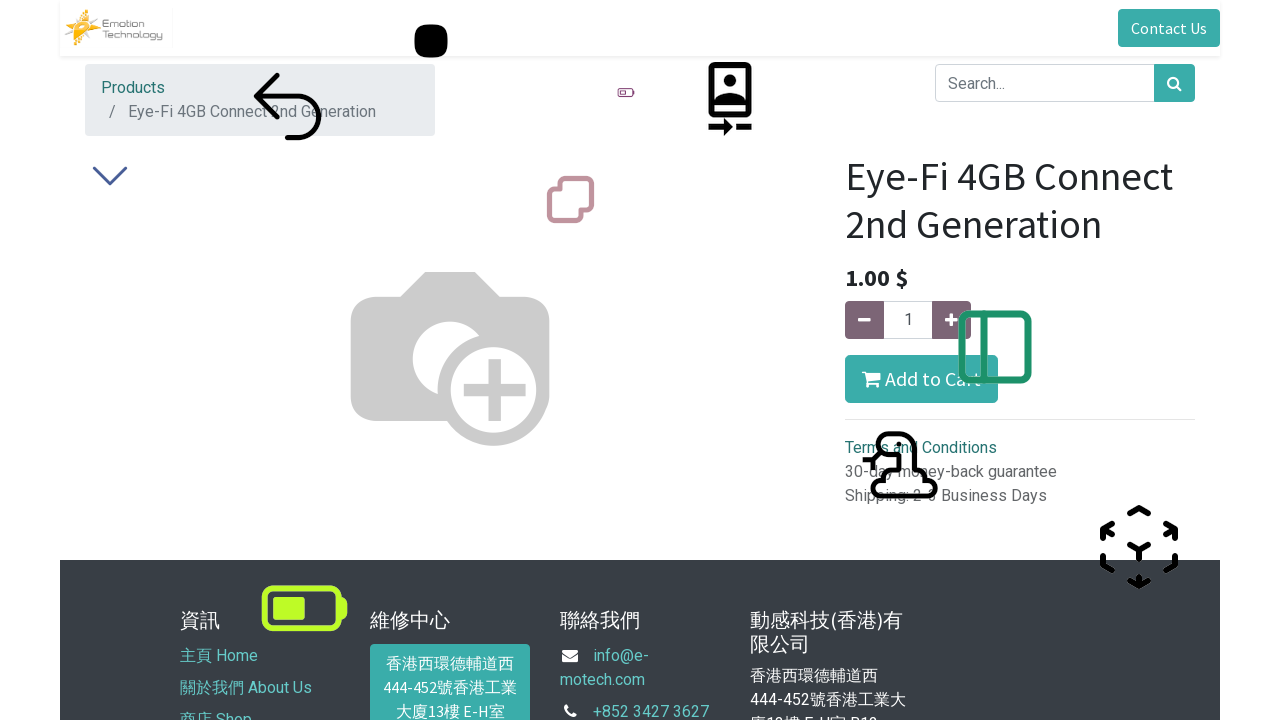 This screenshot has width=1280, height=720. I want to click on indicates battery at 50% charge, so click(304, 605).